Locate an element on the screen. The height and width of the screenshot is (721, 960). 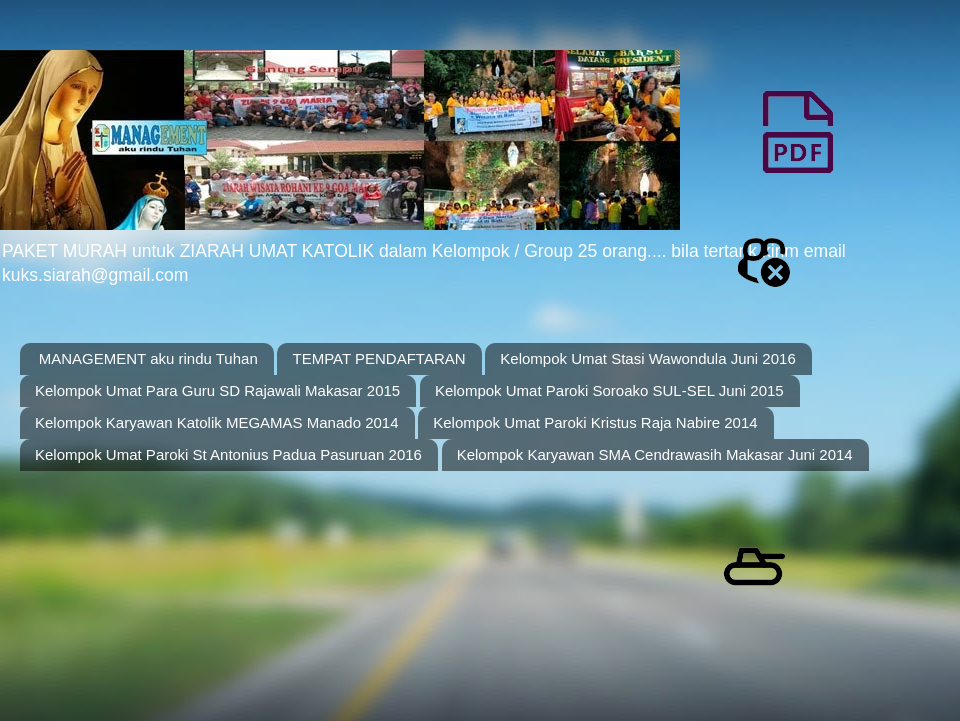
military or defense-related feature is located at coordinates (756, 565).